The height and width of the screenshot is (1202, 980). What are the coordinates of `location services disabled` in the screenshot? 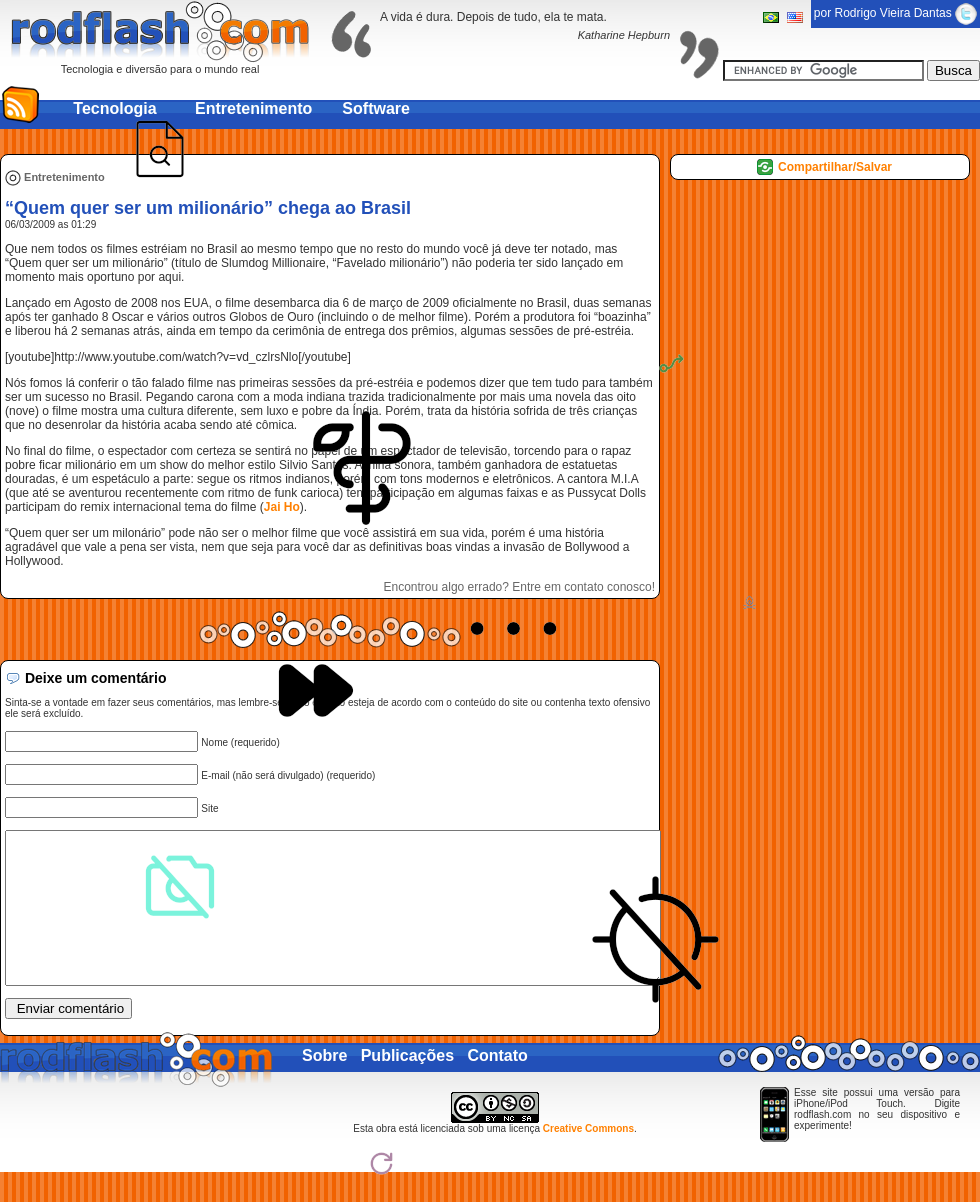 It's located at (655, 939).